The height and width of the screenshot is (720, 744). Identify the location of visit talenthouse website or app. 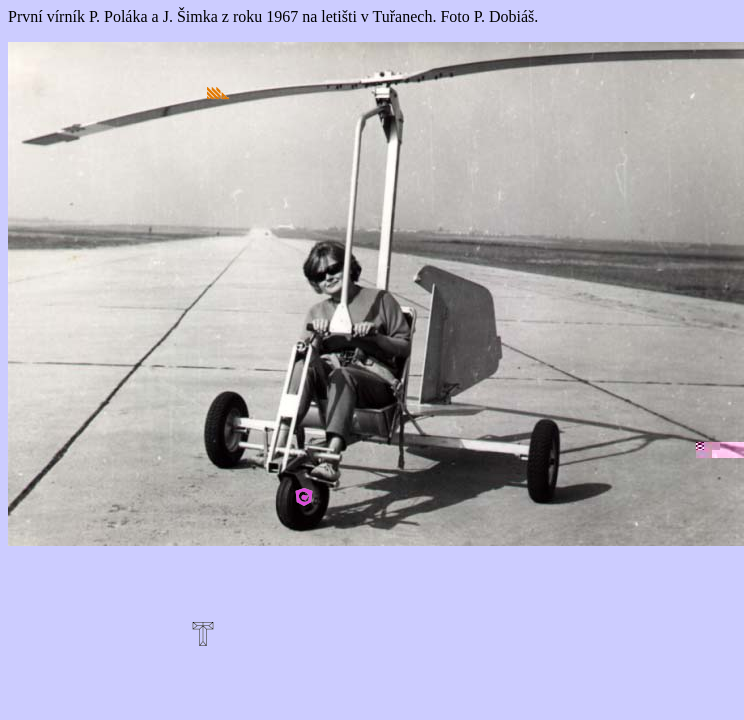
(203, 634).